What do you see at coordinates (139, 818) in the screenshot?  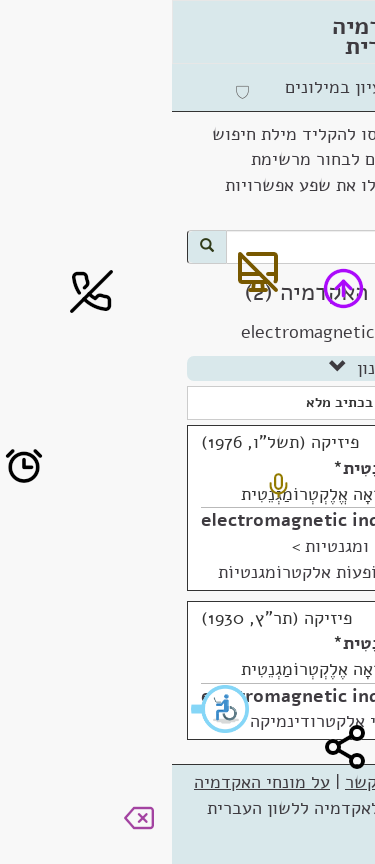 I see `delete a tag or label` at bounding box center [139, 818].